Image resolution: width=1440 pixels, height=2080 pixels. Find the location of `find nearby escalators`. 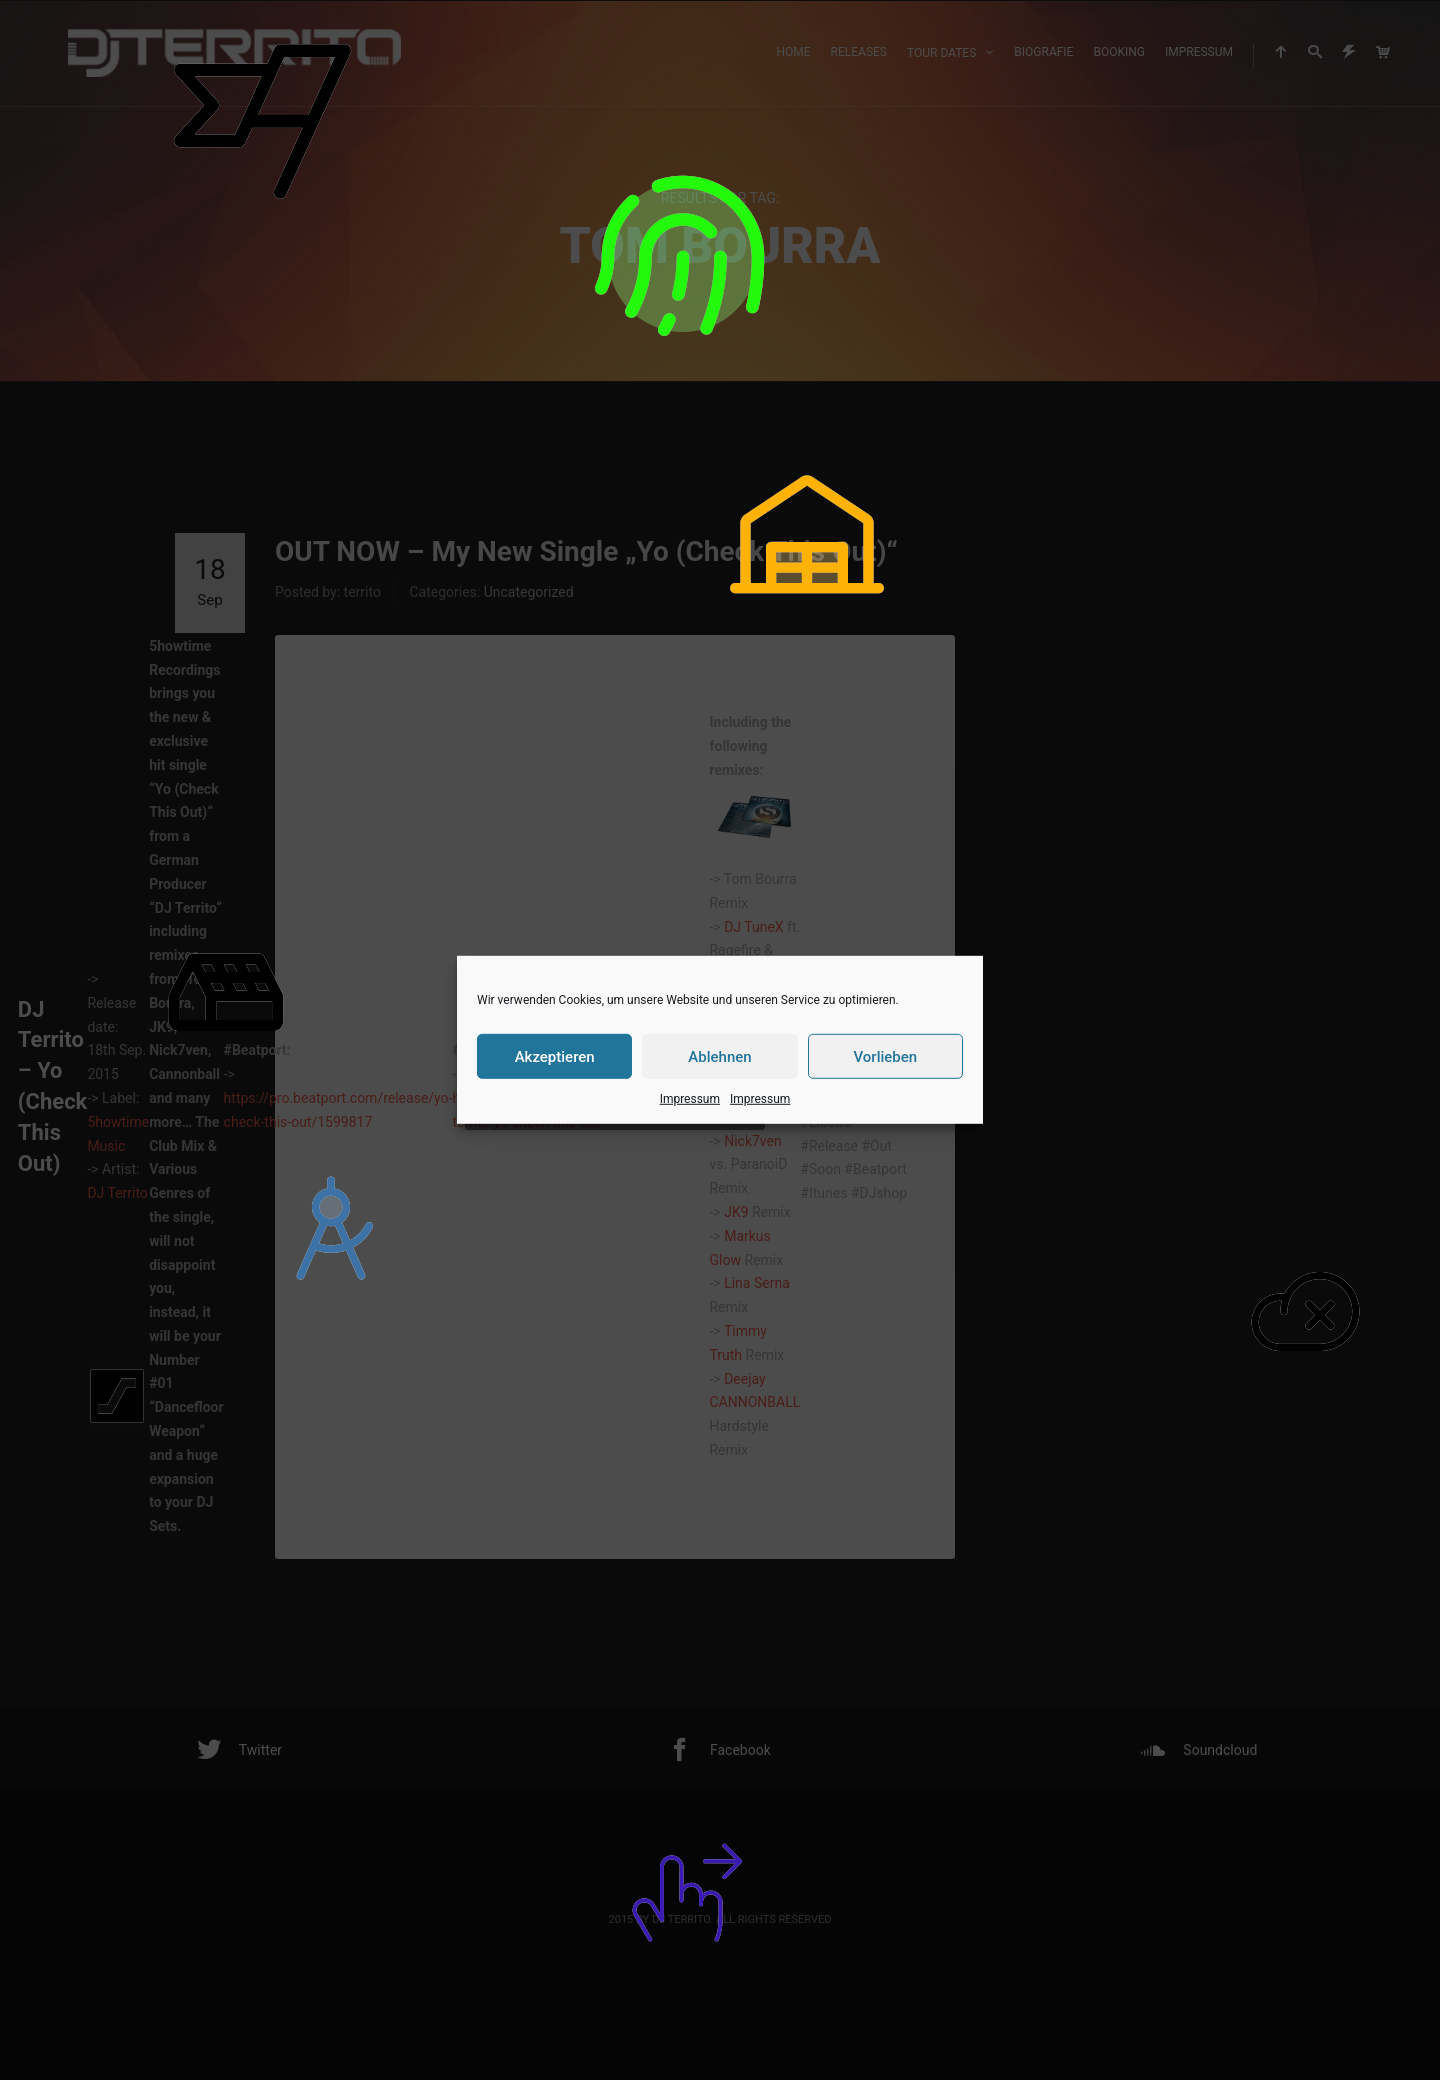

find nearby escalators is located at coordinates (117, 1396).